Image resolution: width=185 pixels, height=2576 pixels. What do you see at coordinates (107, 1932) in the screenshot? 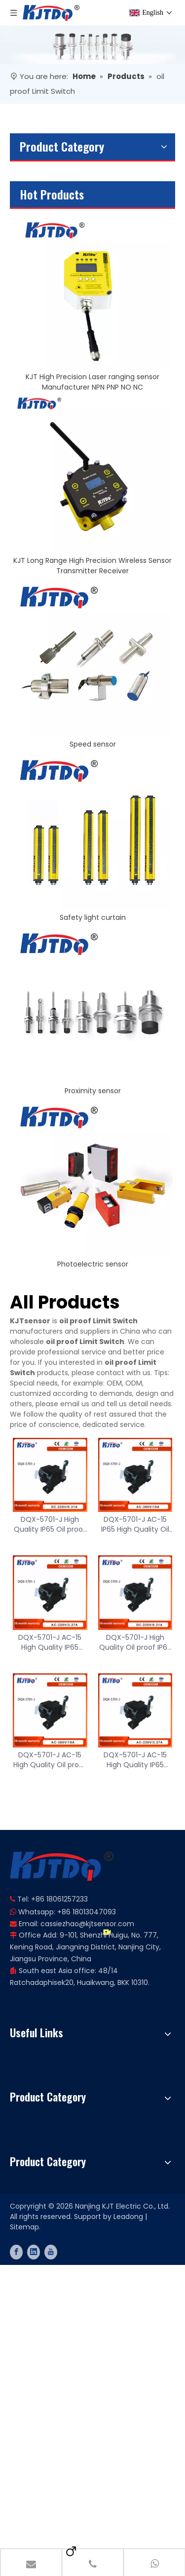
I see `upload a video file` at bounding box center [107, 1932].